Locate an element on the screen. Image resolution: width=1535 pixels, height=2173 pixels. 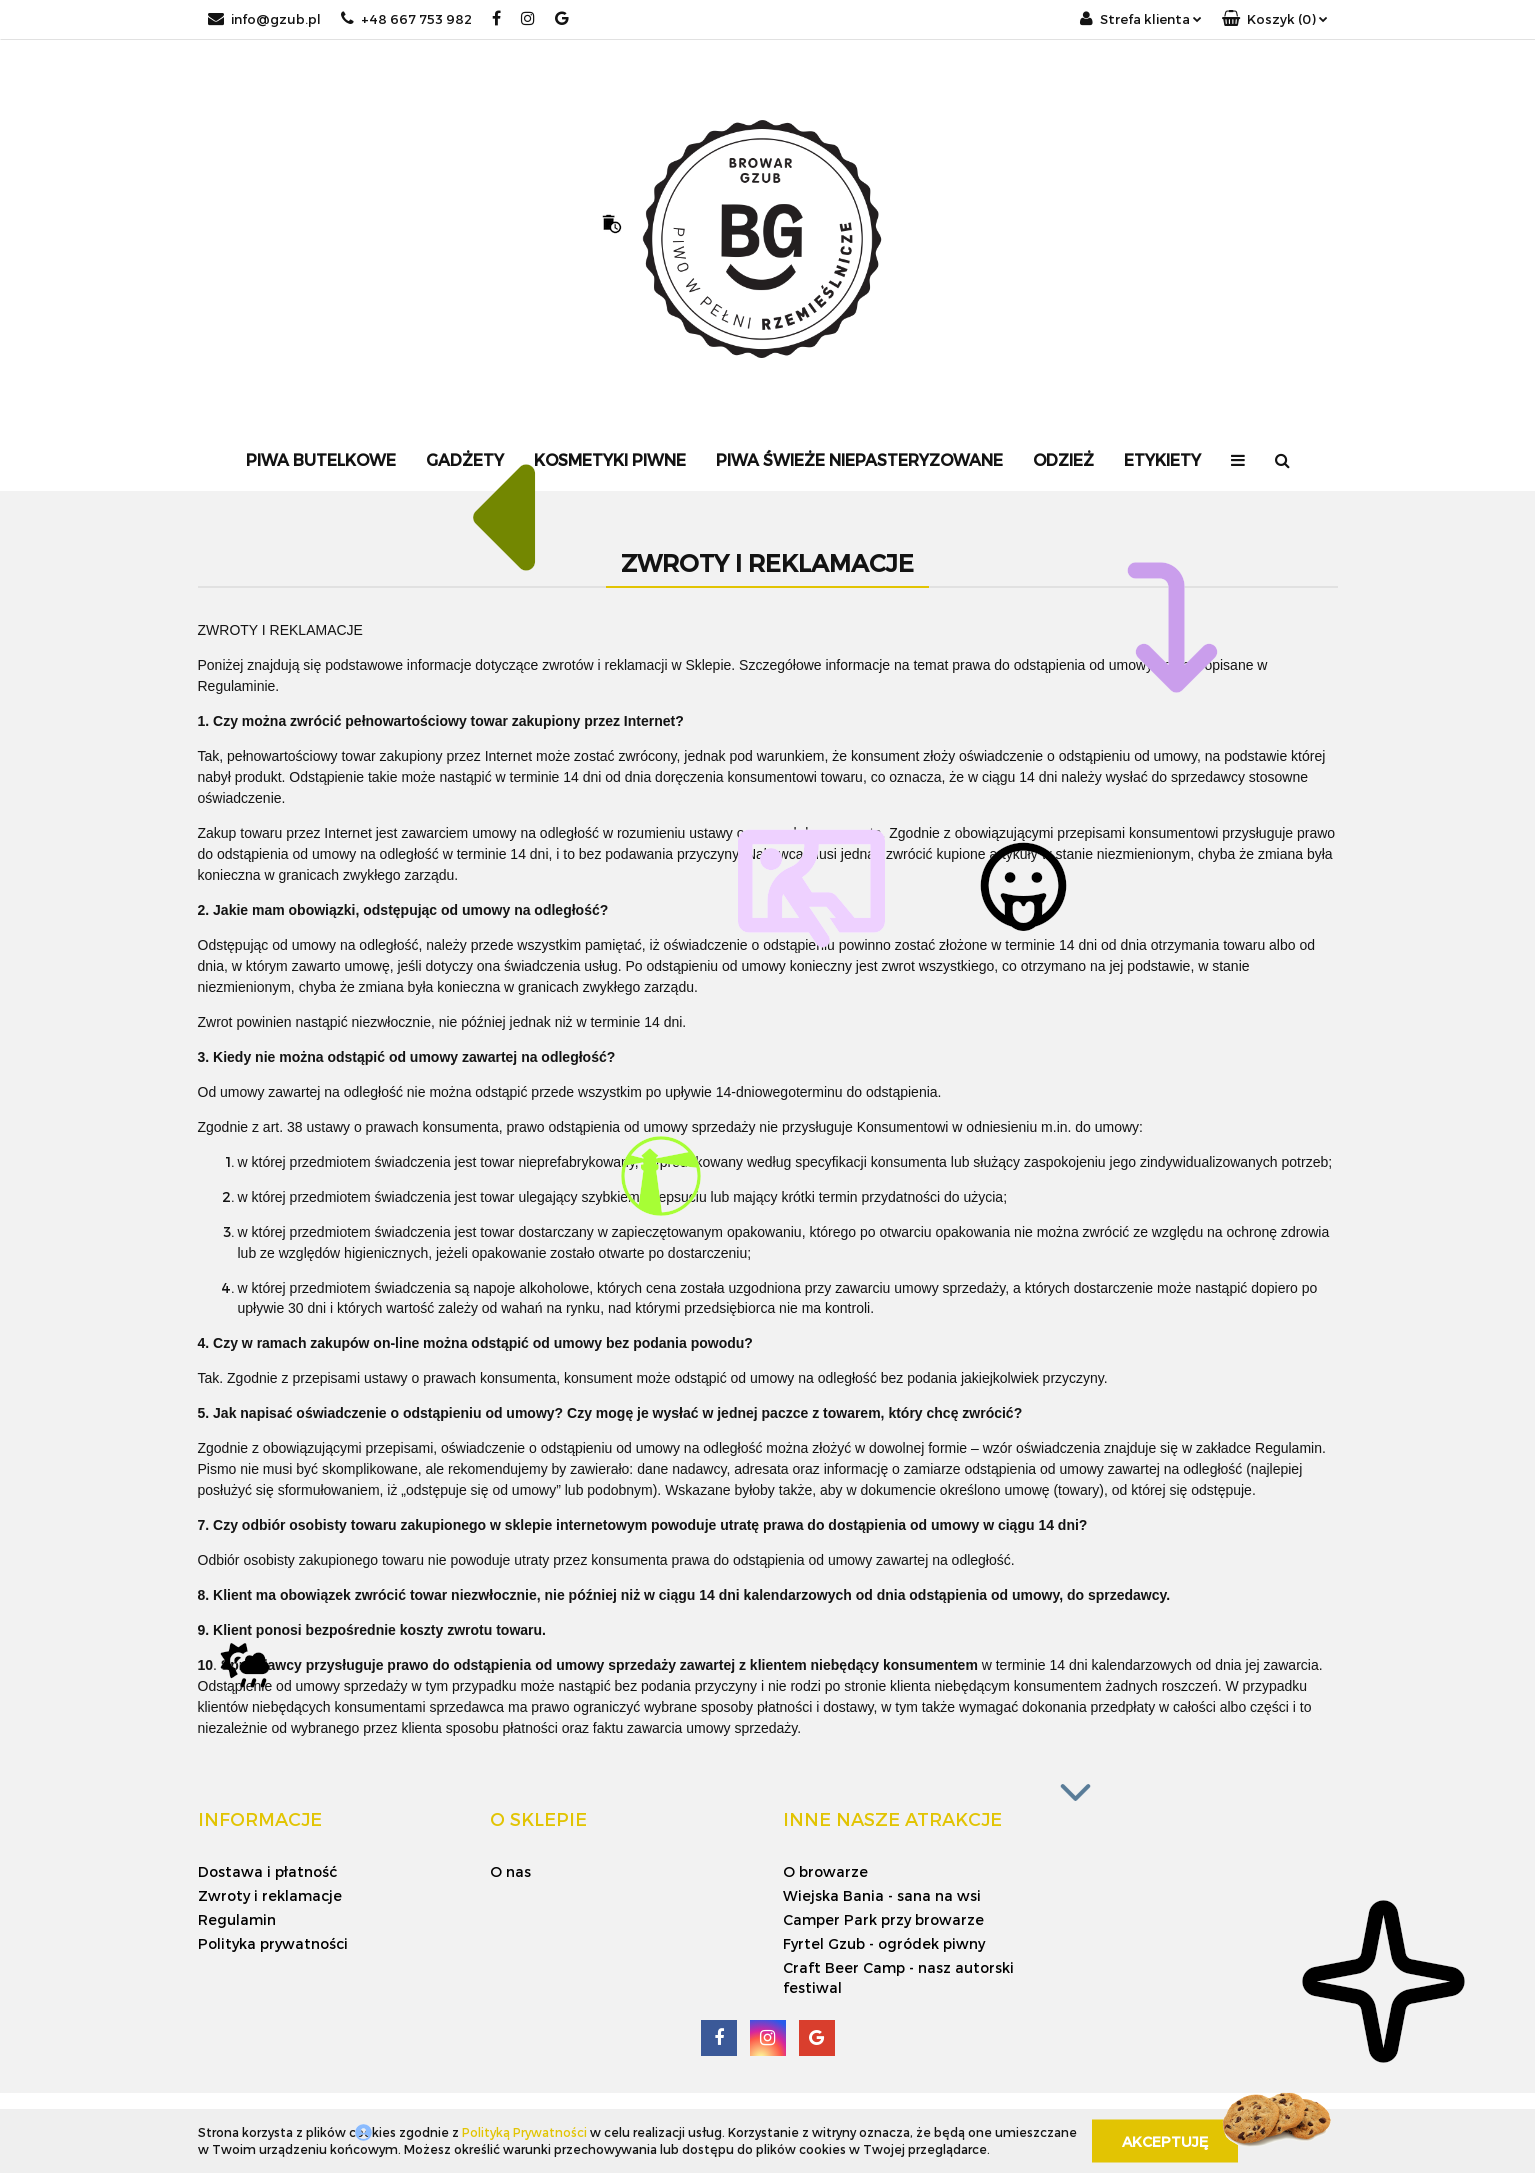
react with a playful or silly emoji is located at coordinates (1023, 885).